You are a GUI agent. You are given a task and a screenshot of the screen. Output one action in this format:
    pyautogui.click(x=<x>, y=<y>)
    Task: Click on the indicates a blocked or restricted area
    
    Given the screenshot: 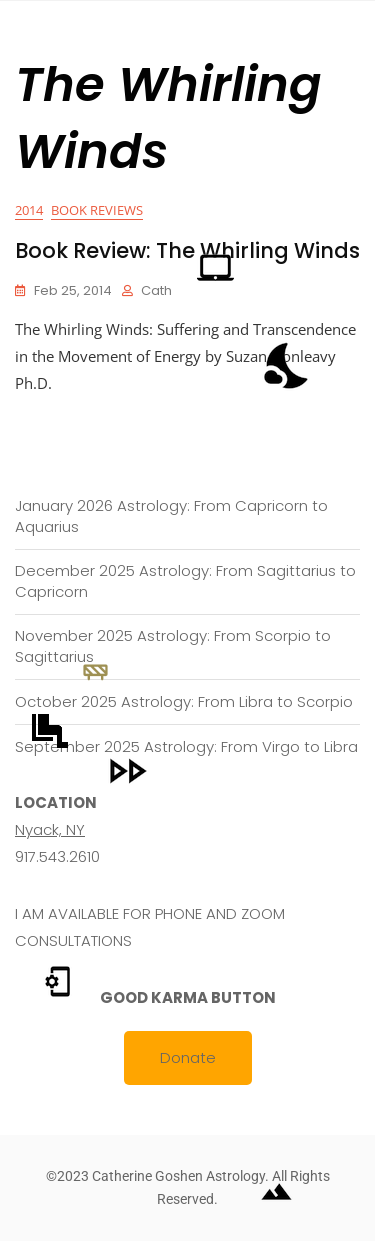 What is the action you would take?
    pyautogui.click(x=95, y=671)
    